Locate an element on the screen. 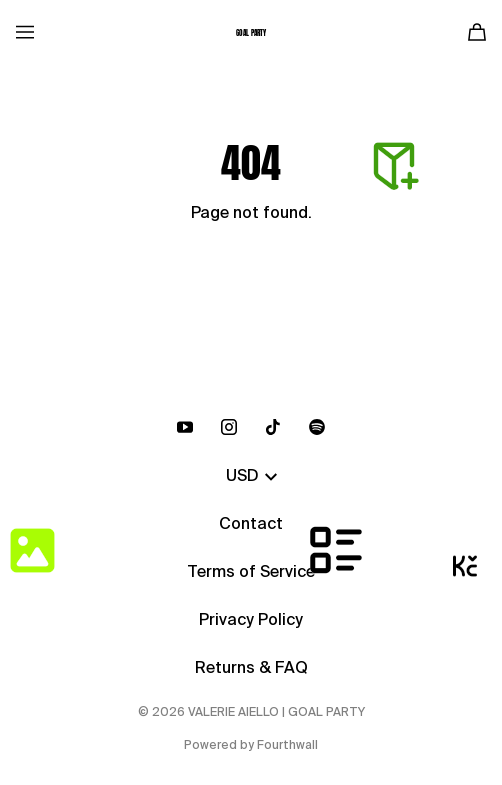 The width and height of the screenshot is (502, 785). view image or photo is located at coordinates (32, 550).